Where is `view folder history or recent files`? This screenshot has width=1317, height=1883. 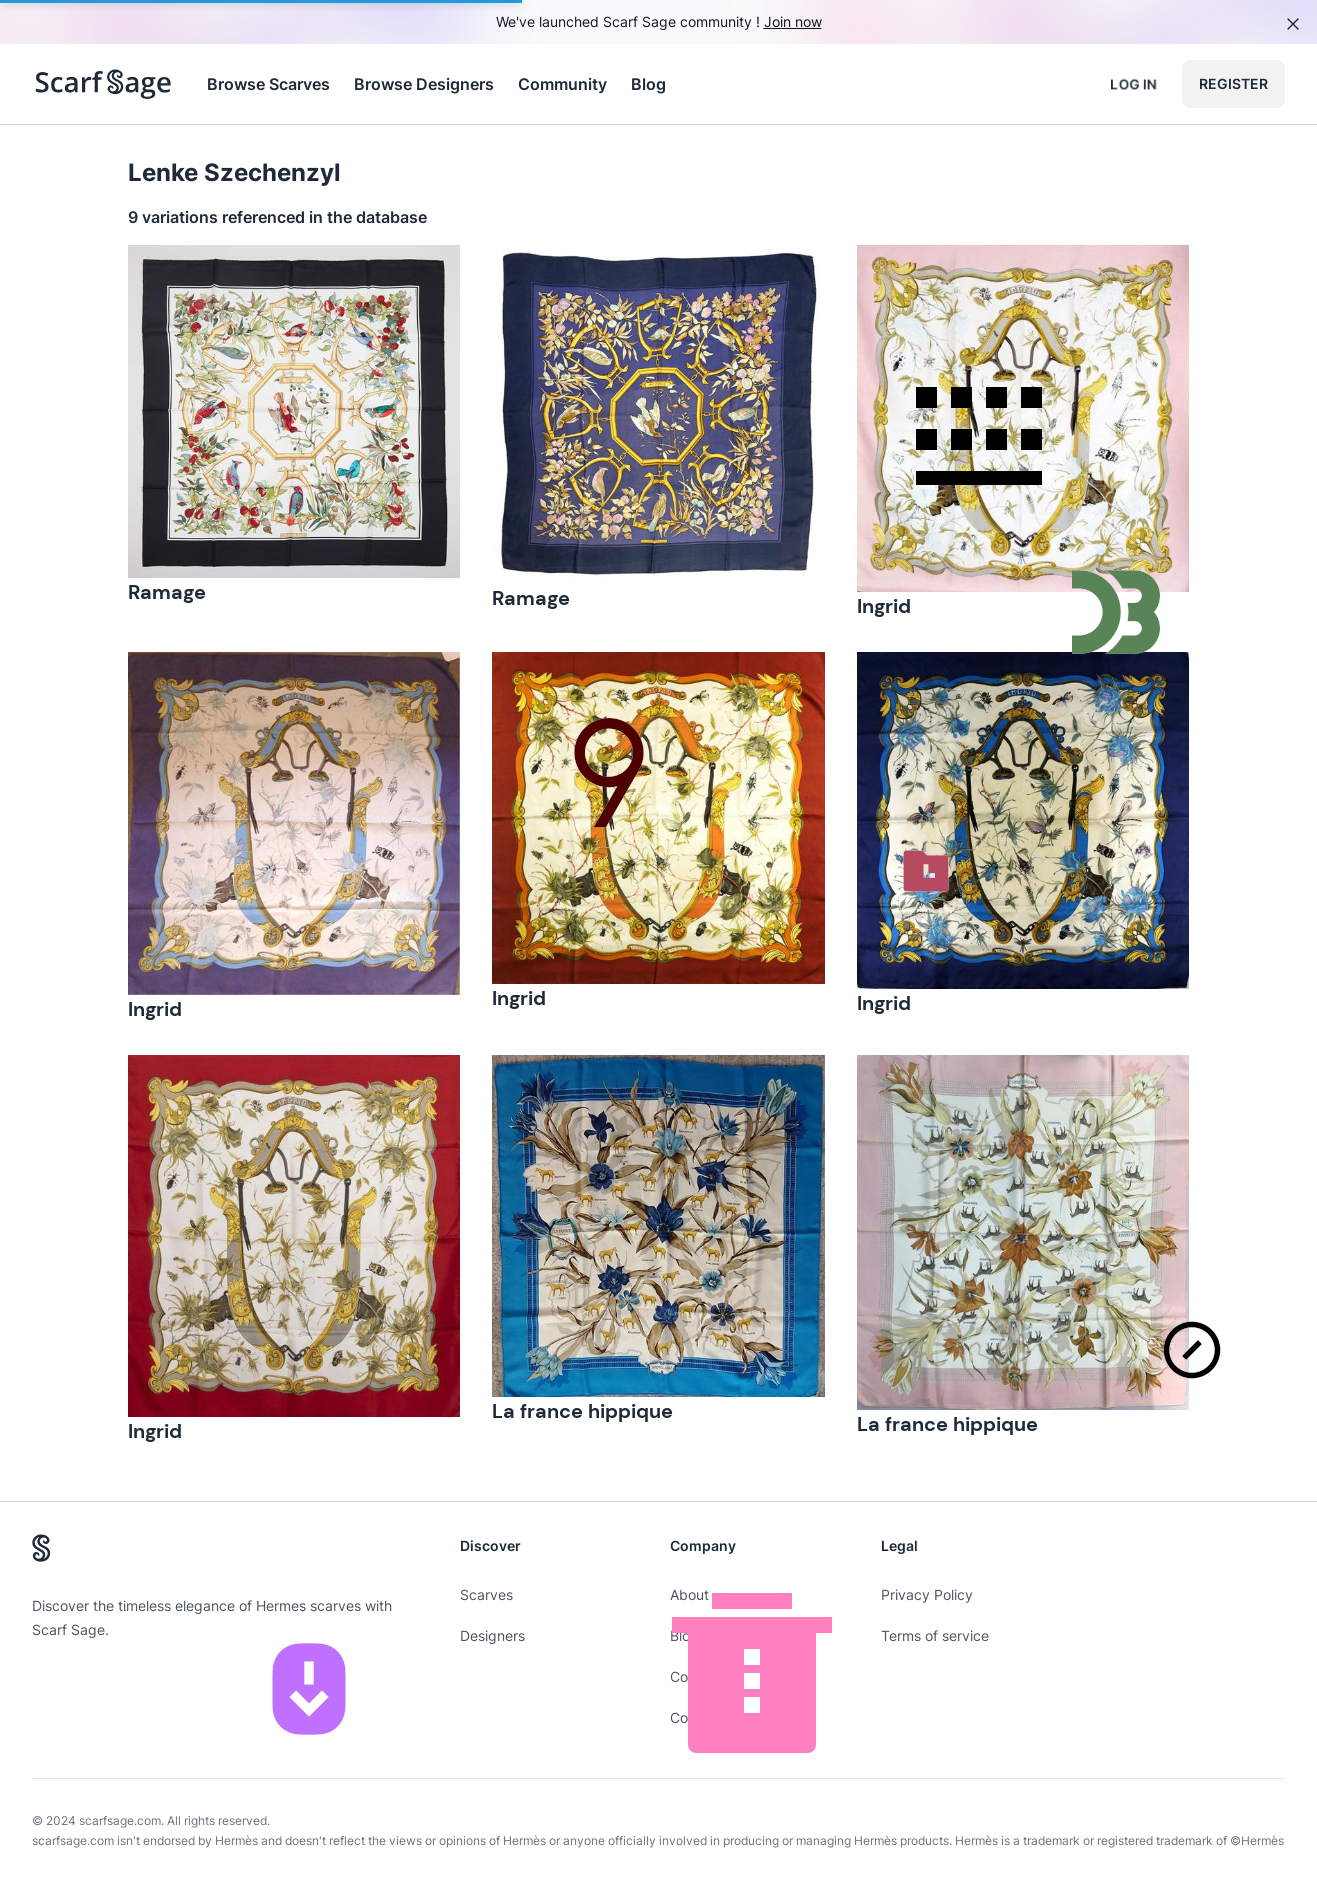 view folder history or recent files is located at coordinates (926, 871).